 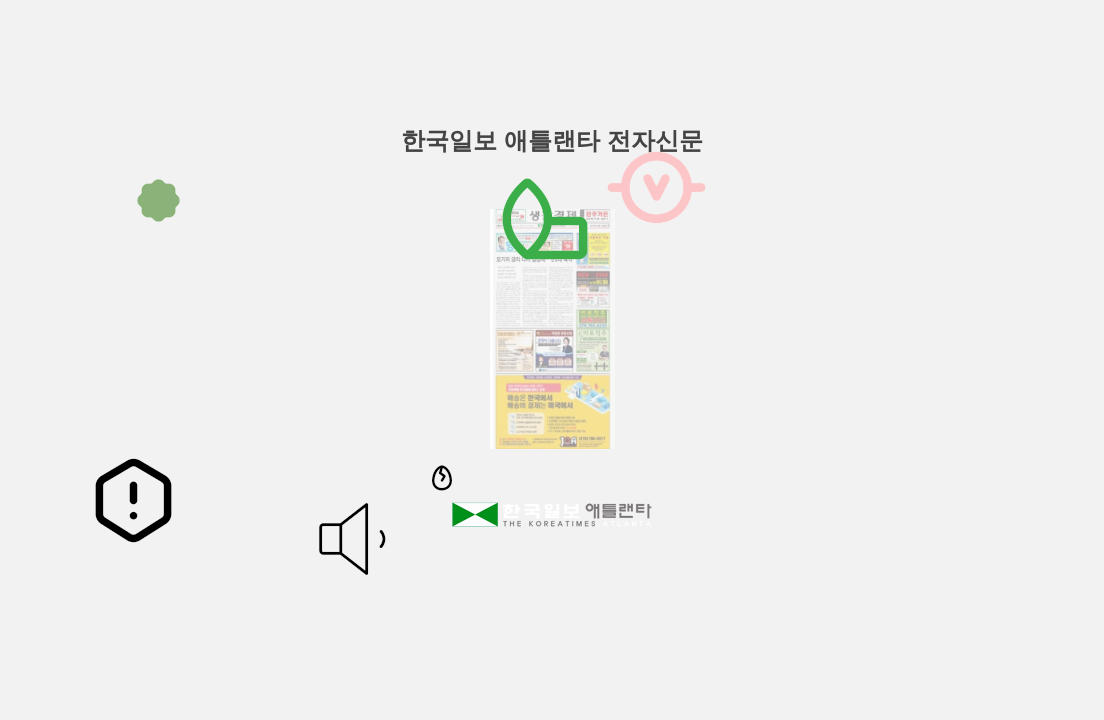 I want to click on open snapseed photo editor, so click(x=545, y=221).